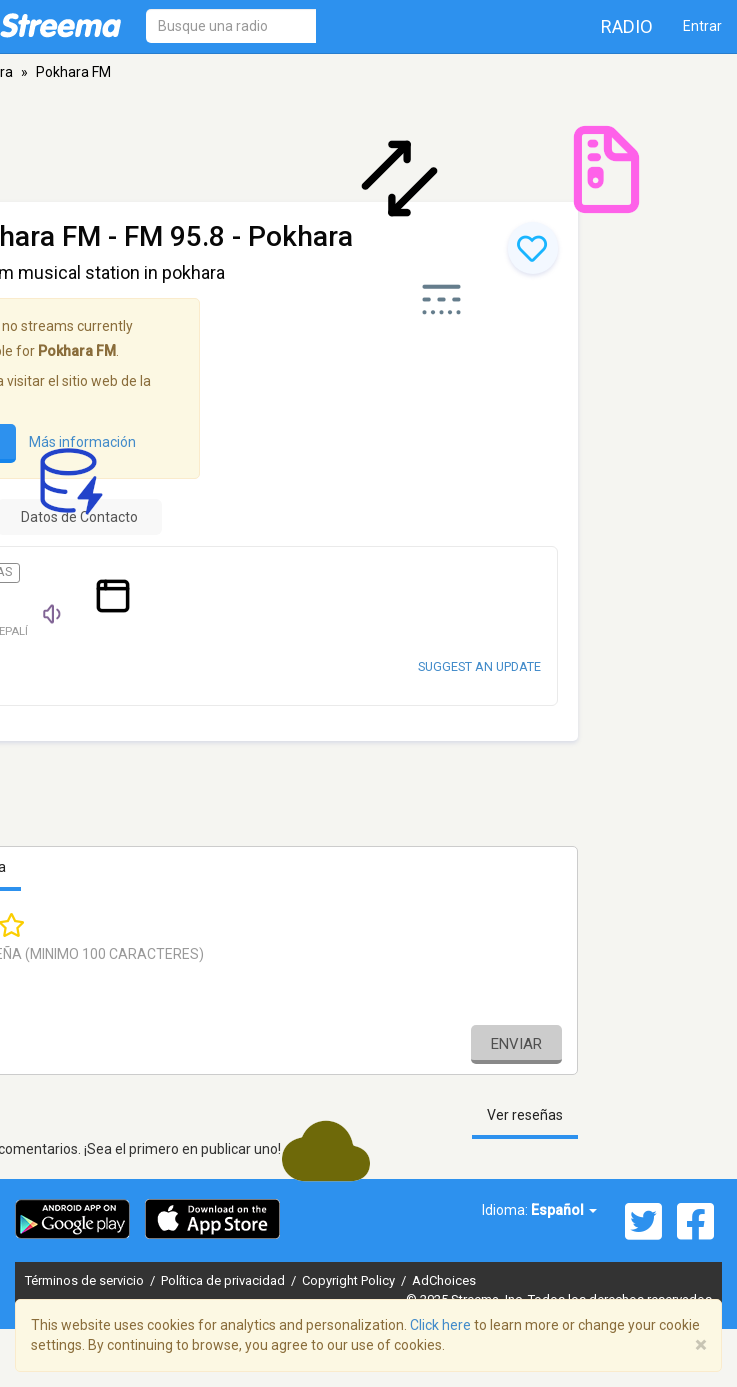 The height and width of the screenshot is (1387, 737). I want to click on select border line style, so click(441, 299).